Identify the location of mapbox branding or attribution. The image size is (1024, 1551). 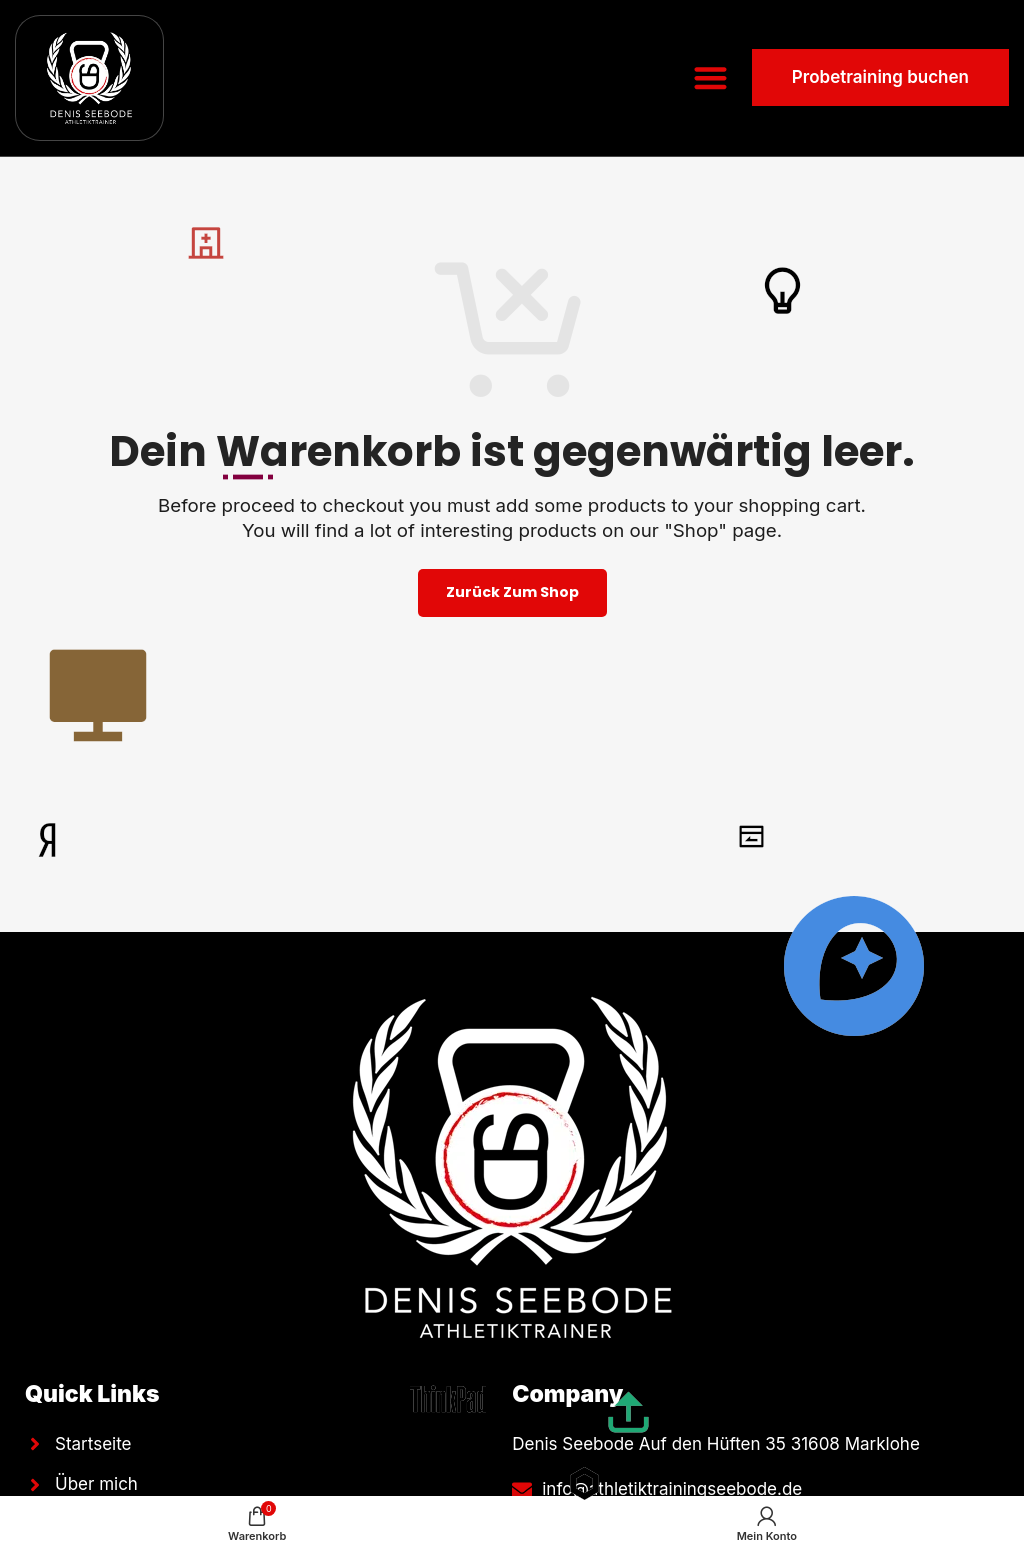
(854, 966).